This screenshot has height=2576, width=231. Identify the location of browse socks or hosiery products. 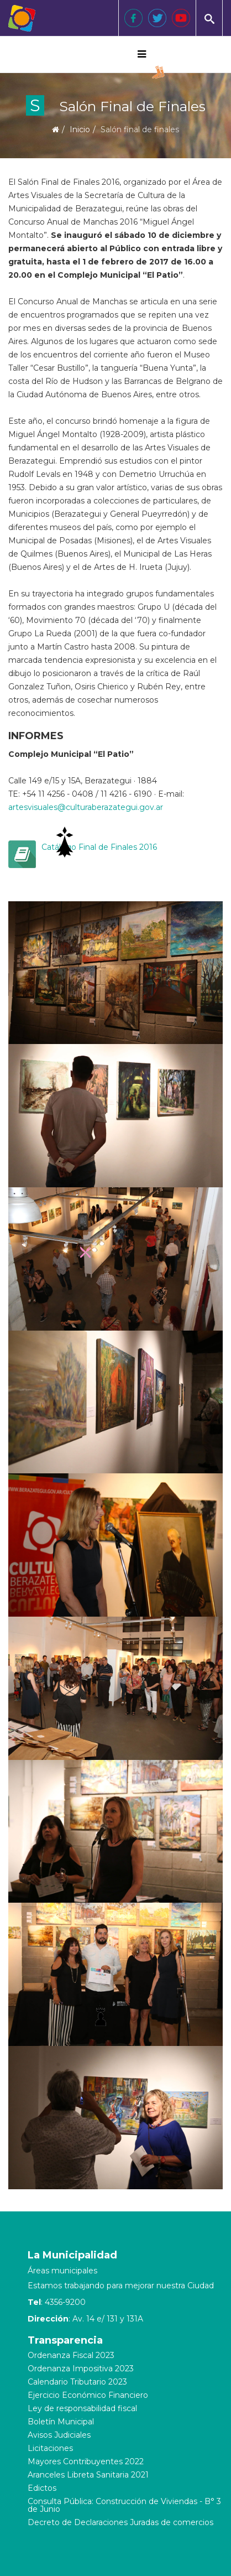
(158, 72).